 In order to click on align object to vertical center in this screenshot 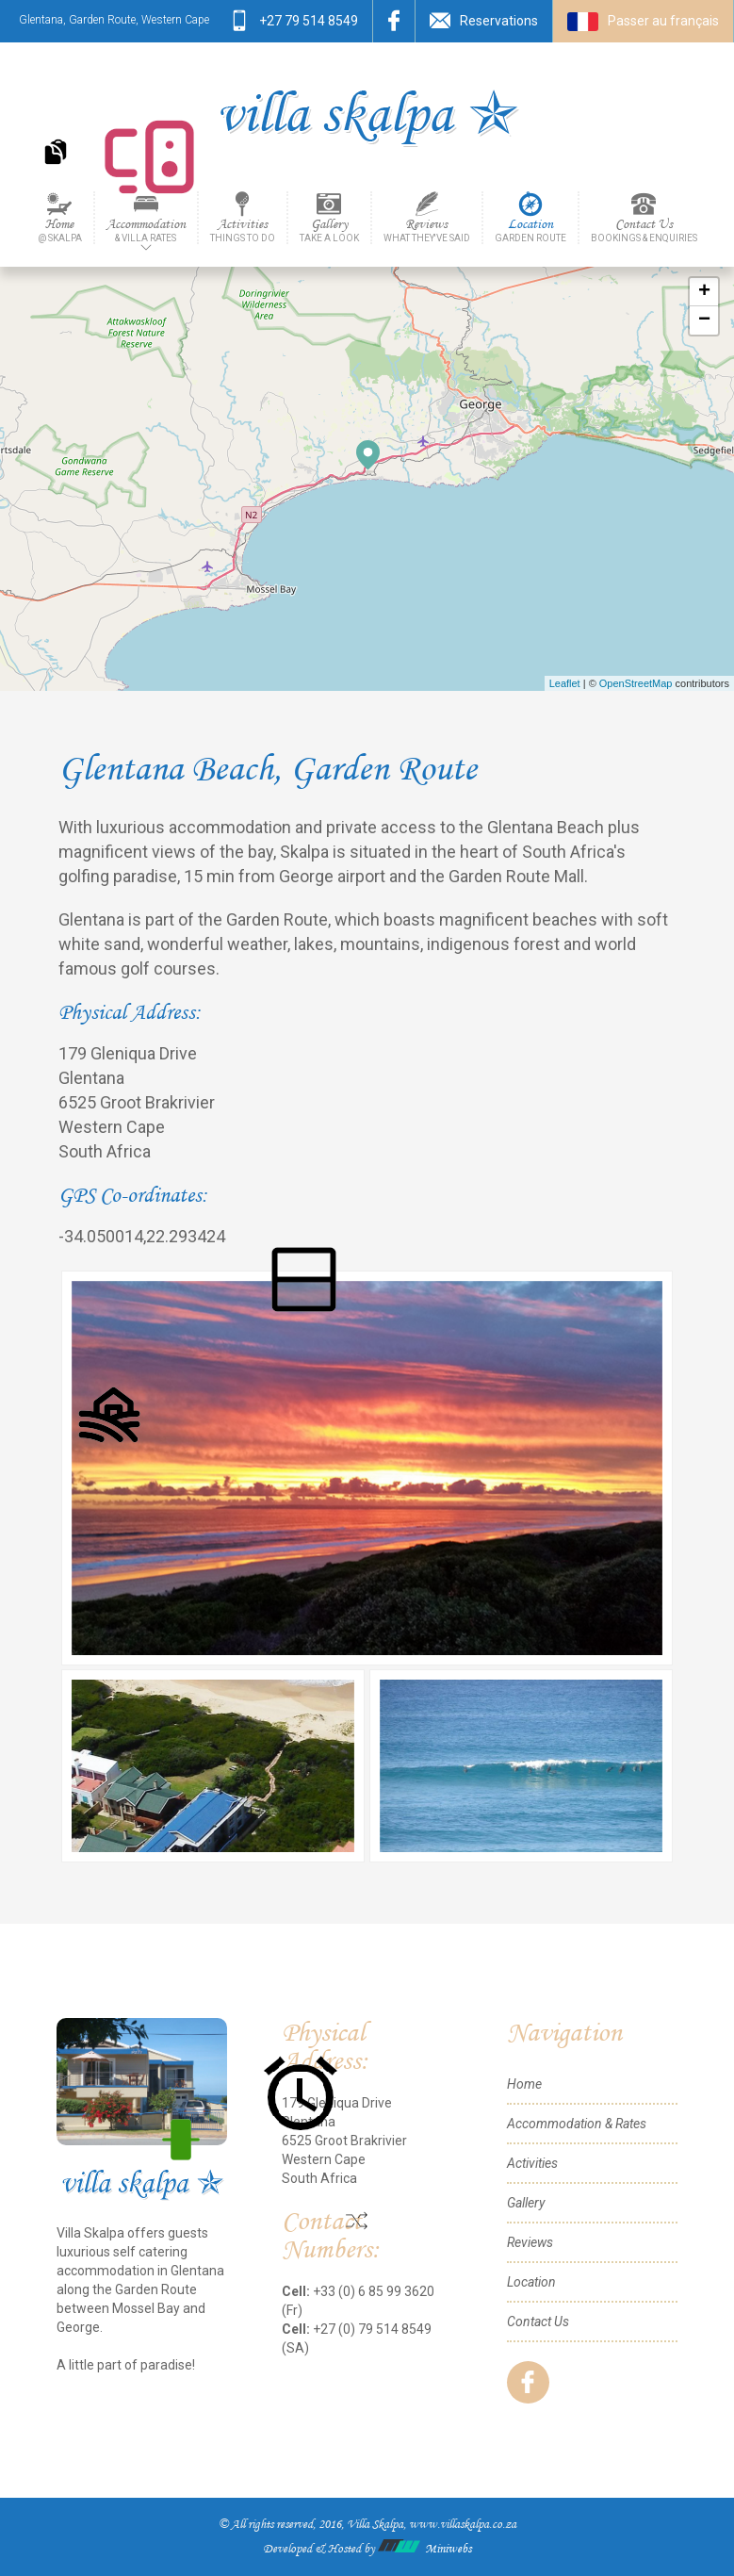, I will do `click(181, 2140)`.